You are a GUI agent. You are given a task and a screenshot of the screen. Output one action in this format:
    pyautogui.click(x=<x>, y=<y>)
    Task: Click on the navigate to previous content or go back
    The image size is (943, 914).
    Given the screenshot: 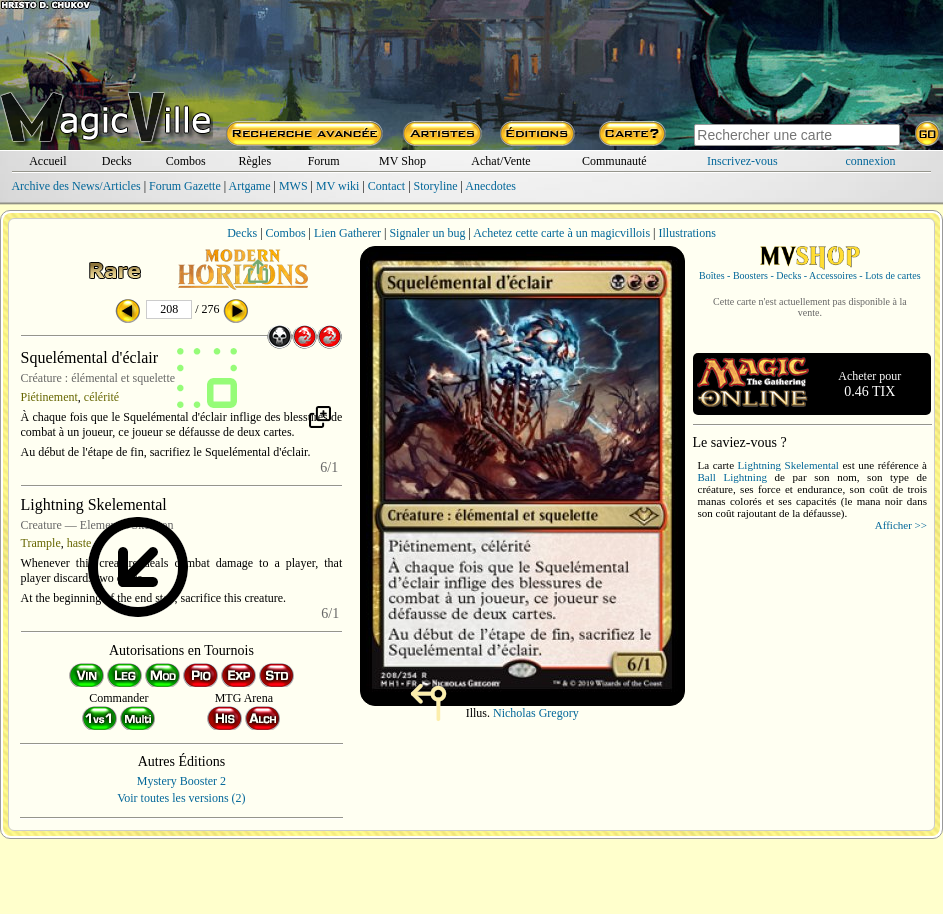 What is the action you would take?
    pyautogui.click(x=138, y=567)
    